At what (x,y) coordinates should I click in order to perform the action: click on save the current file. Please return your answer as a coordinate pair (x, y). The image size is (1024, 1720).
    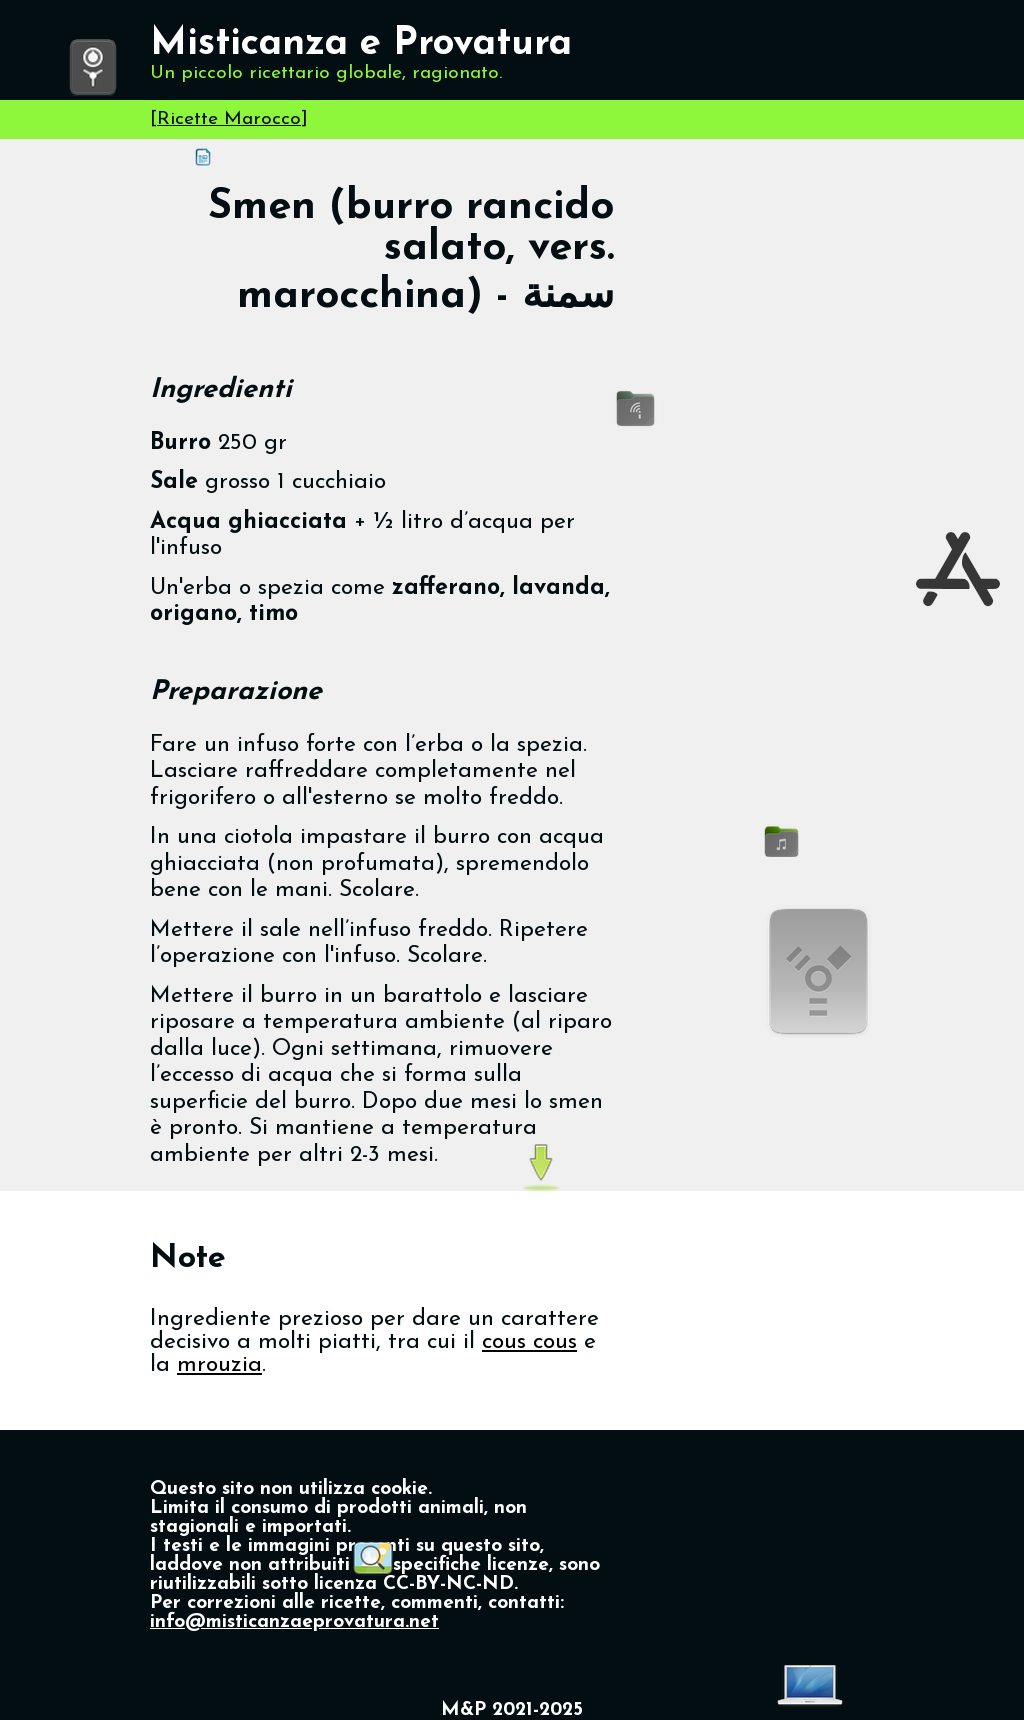
    Looking at the image, I should click on (541, 1163).